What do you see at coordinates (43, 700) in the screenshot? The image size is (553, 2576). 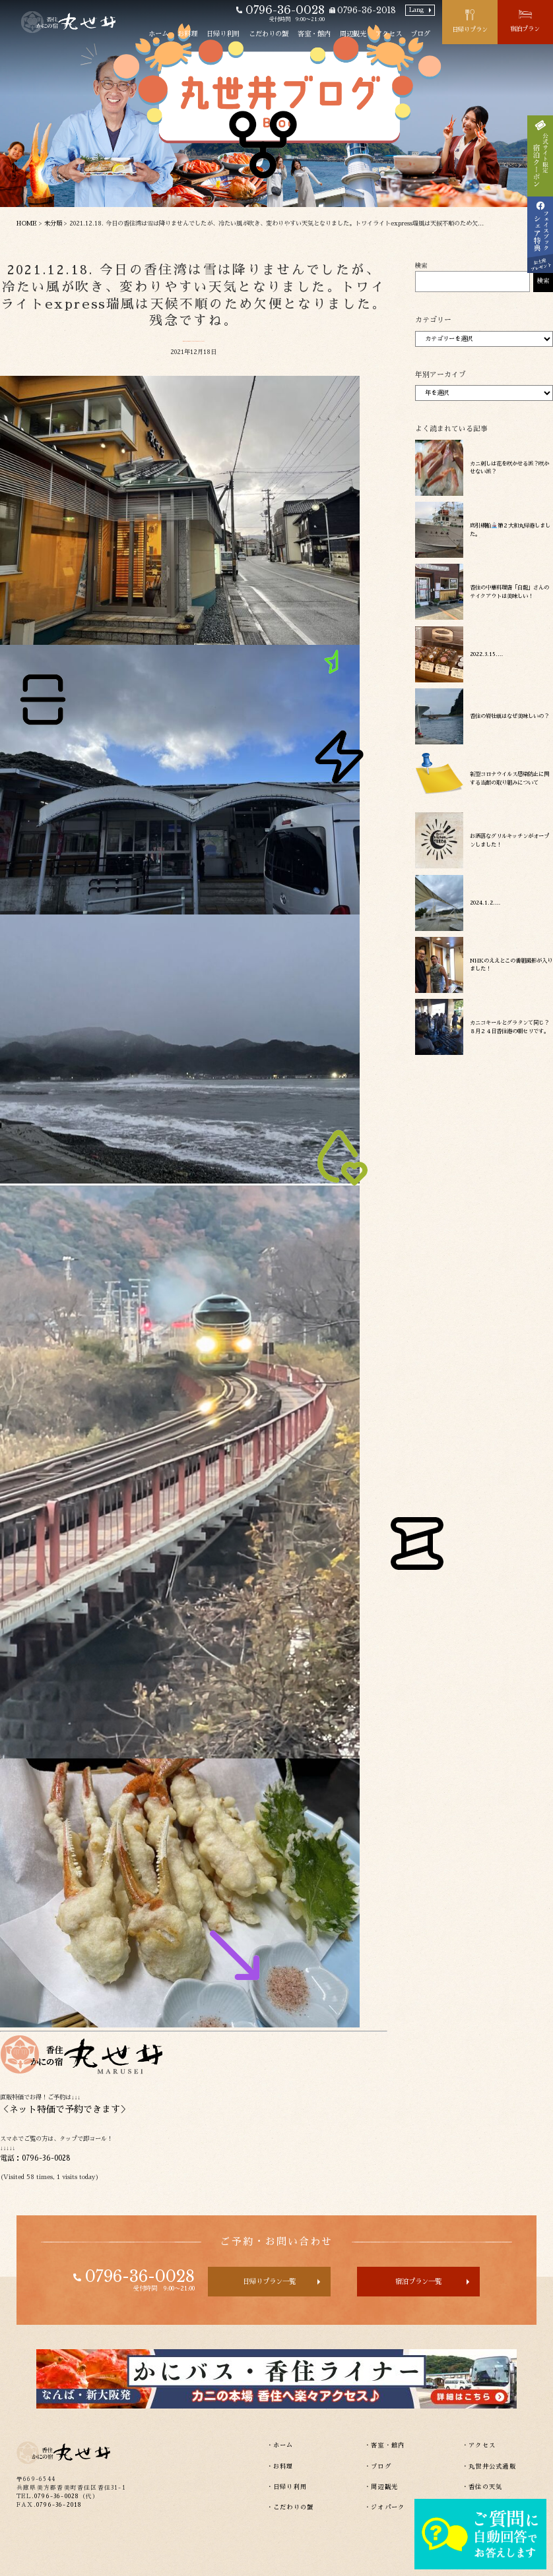 I see `split view vertically` at bounding box center [43, 700].